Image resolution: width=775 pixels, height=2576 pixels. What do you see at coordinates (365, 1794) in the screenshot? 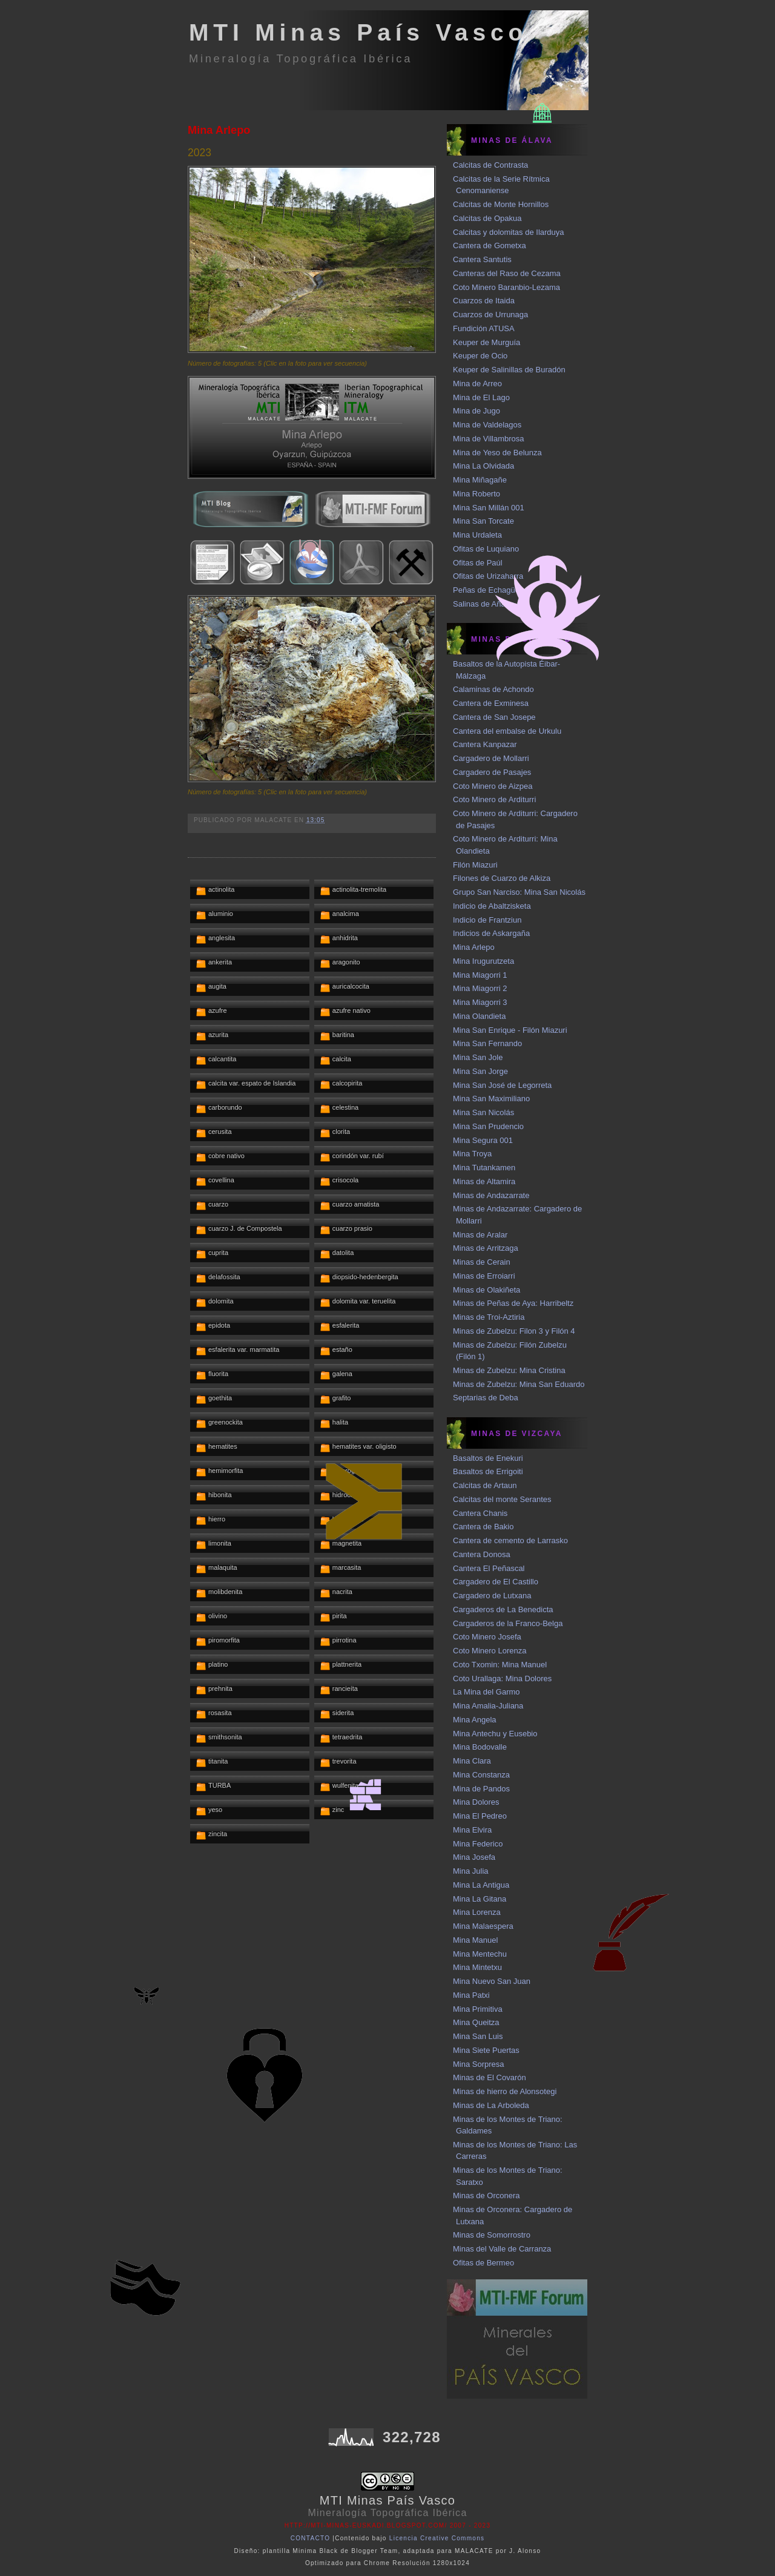
I see `indicates structural damage or destruction in gameplay` at bounding box center [365, 1794].